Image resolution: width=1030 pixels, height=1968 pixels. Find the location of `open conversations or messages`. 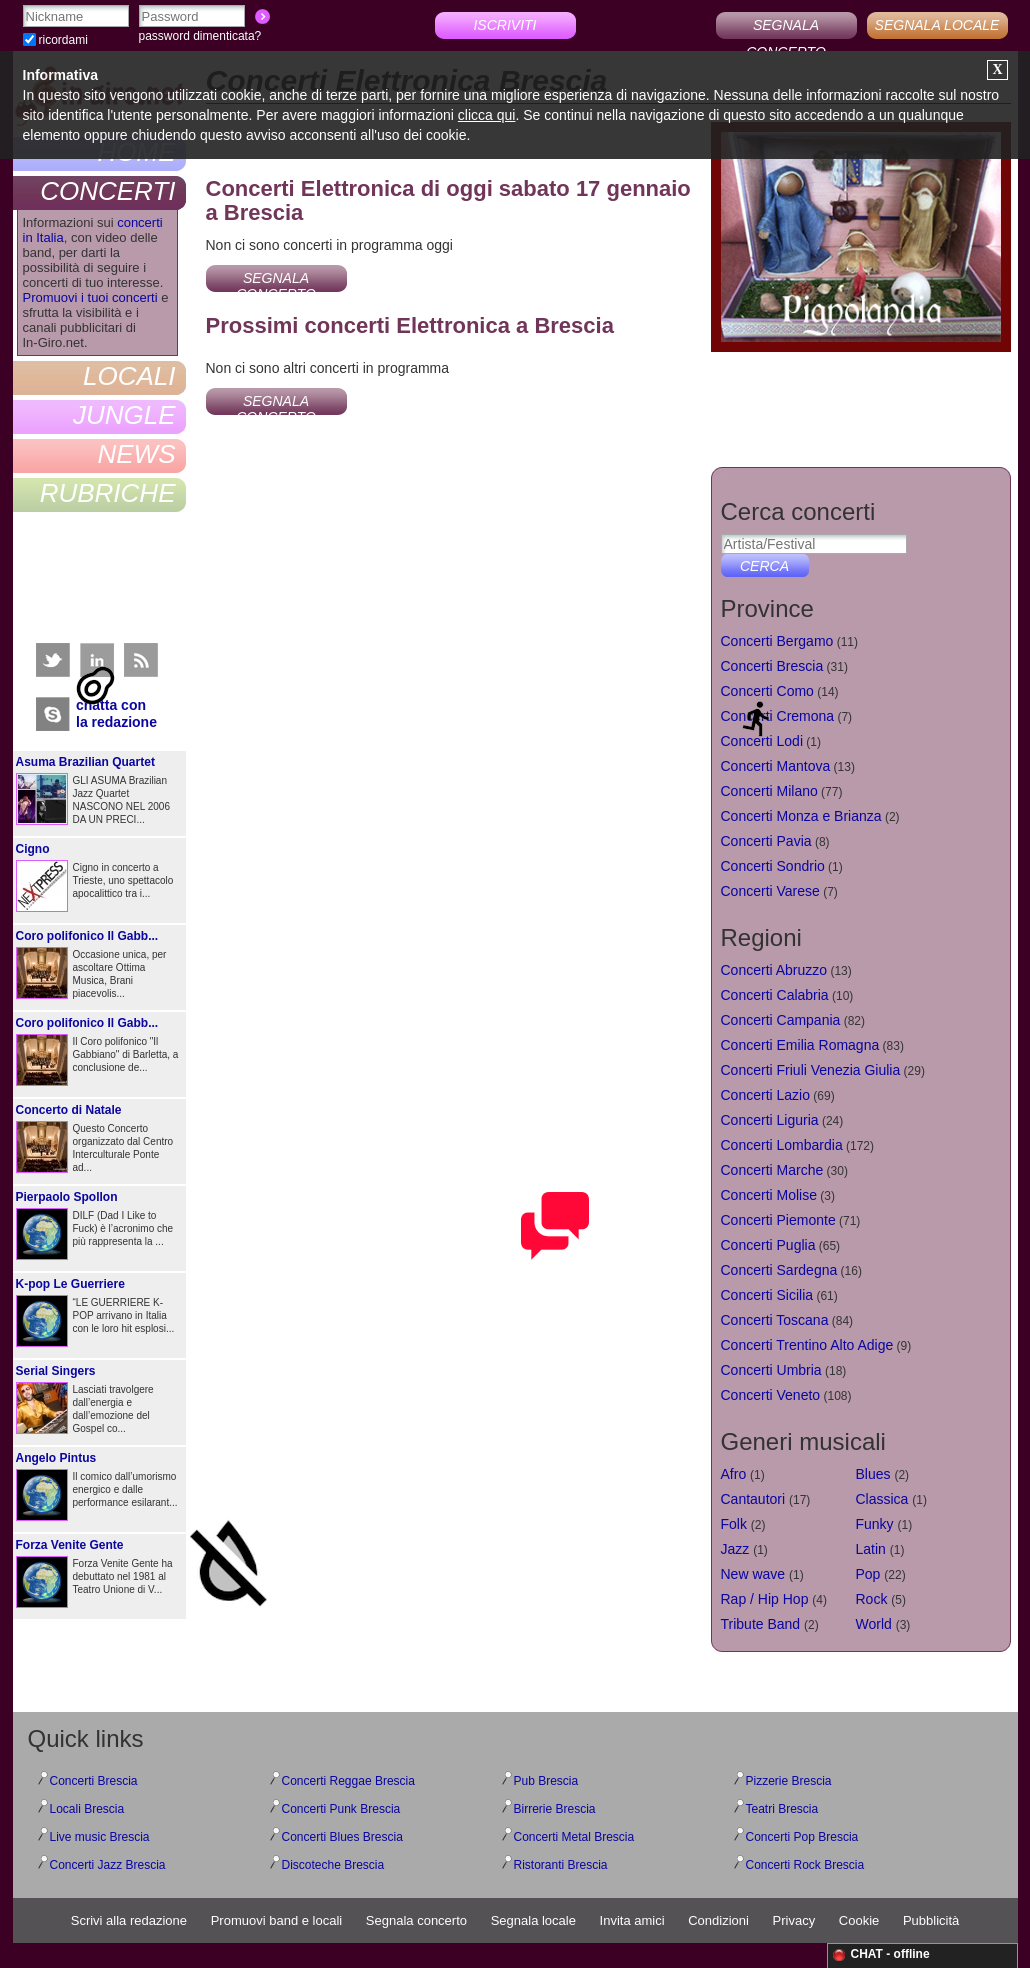

open conversations or messages is located at coordinates (555, 1226).